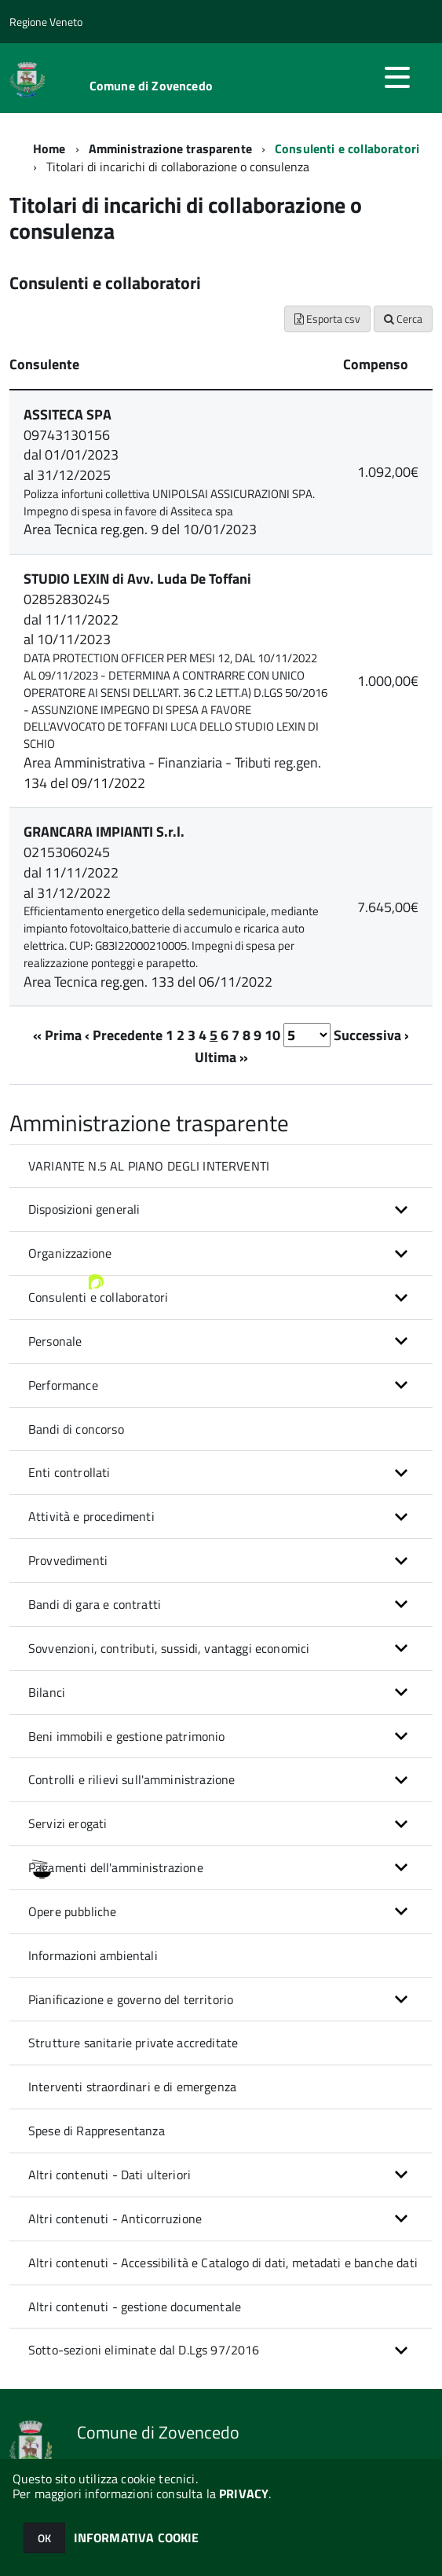 The height and width of the screenshot is (2576, 442). Describe the element at coordinates (96, 1281) in the screenshot. I see `select tentacle or sea creature ability` at that location.